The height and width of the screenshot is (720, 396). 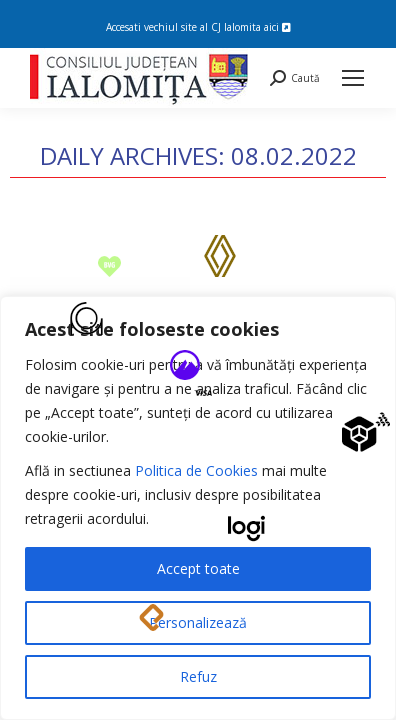 I want to click on cinnamon desktop environment logo, so click(x=185, y=365).